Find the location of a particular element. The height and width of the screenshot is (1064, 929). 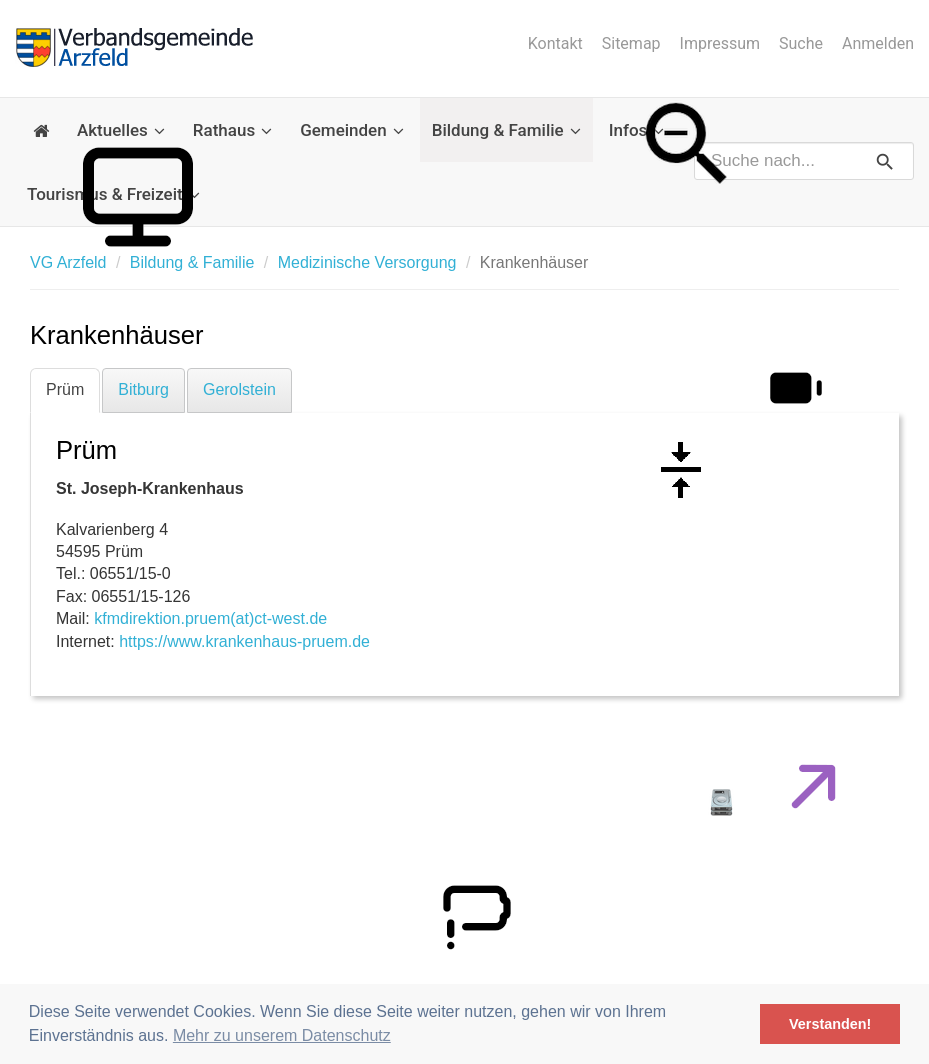

zoom out to see more of the view is located at coordinates (687, 144).